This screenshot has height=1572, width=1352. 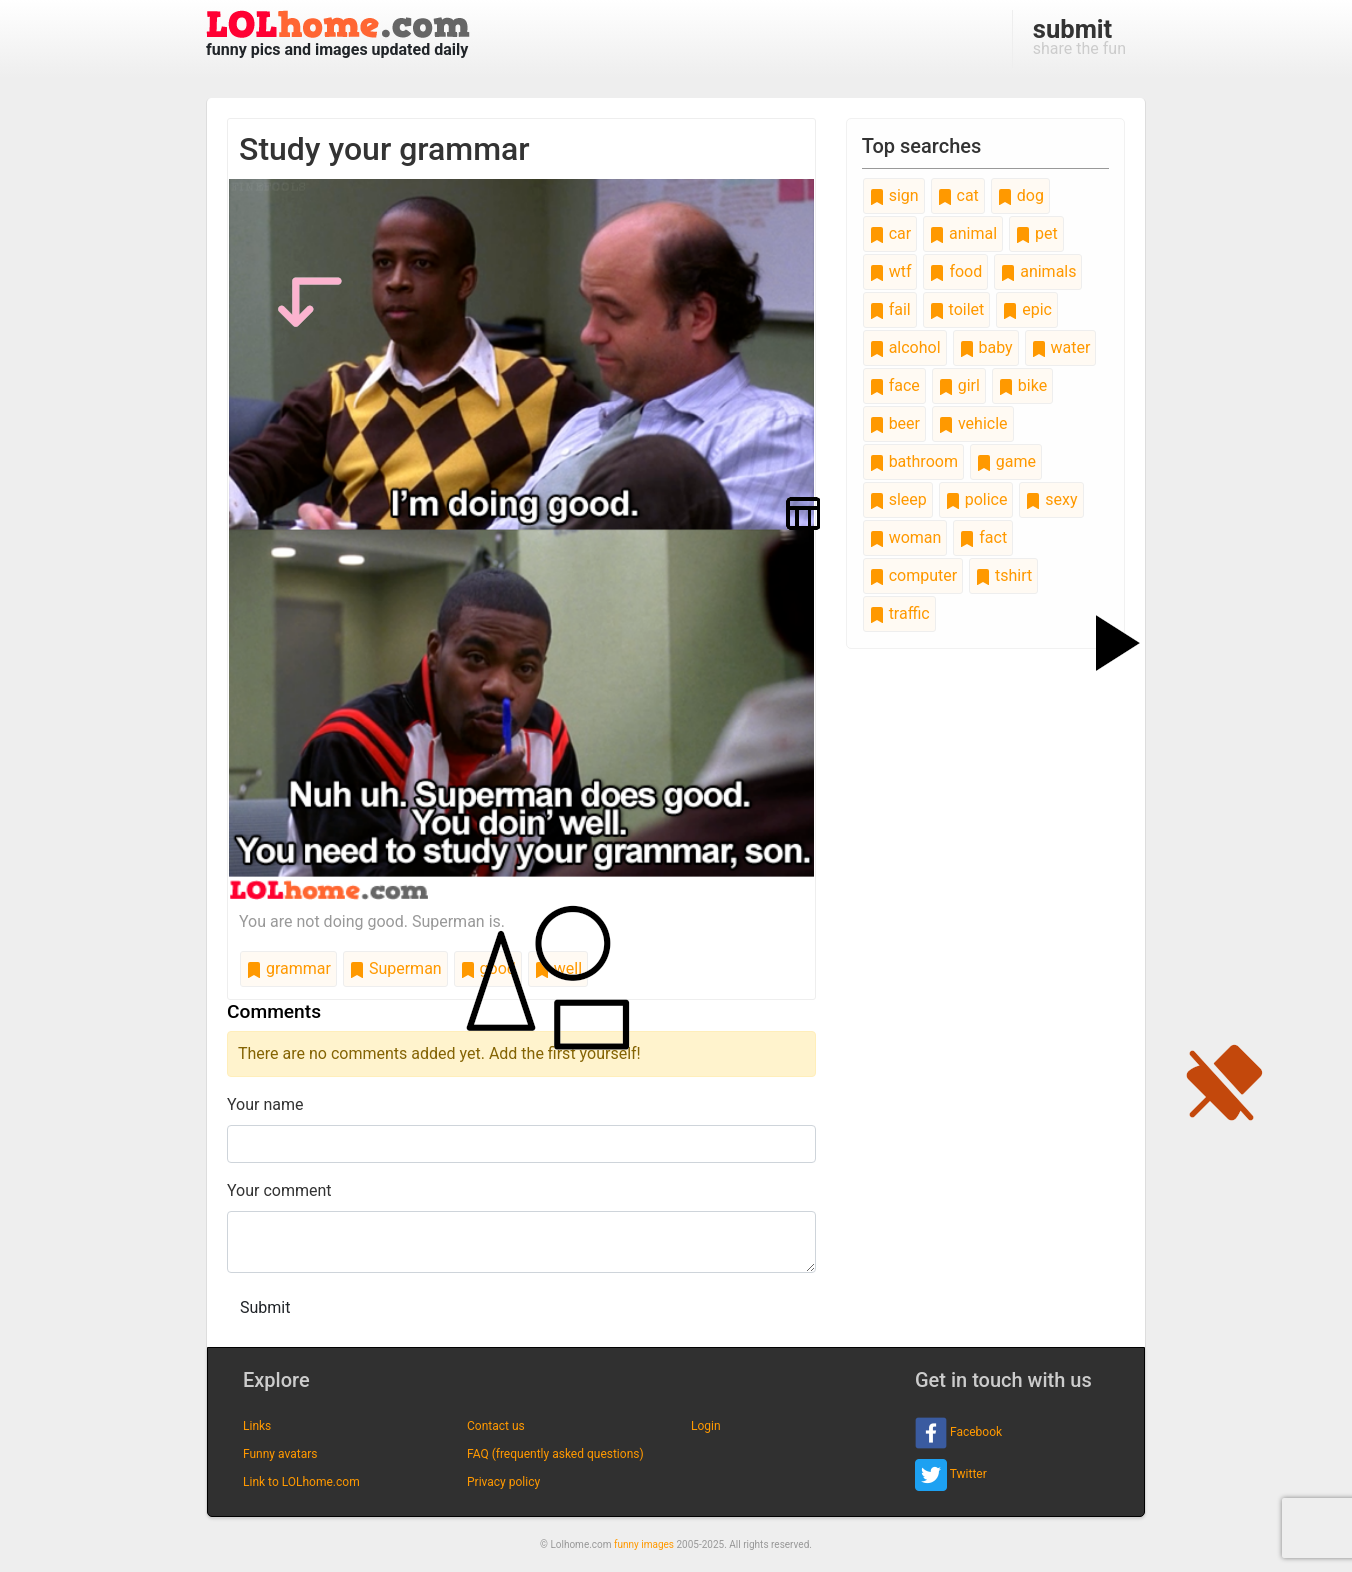 I want to click on unpin this item, so click(x=1221, y=1085).